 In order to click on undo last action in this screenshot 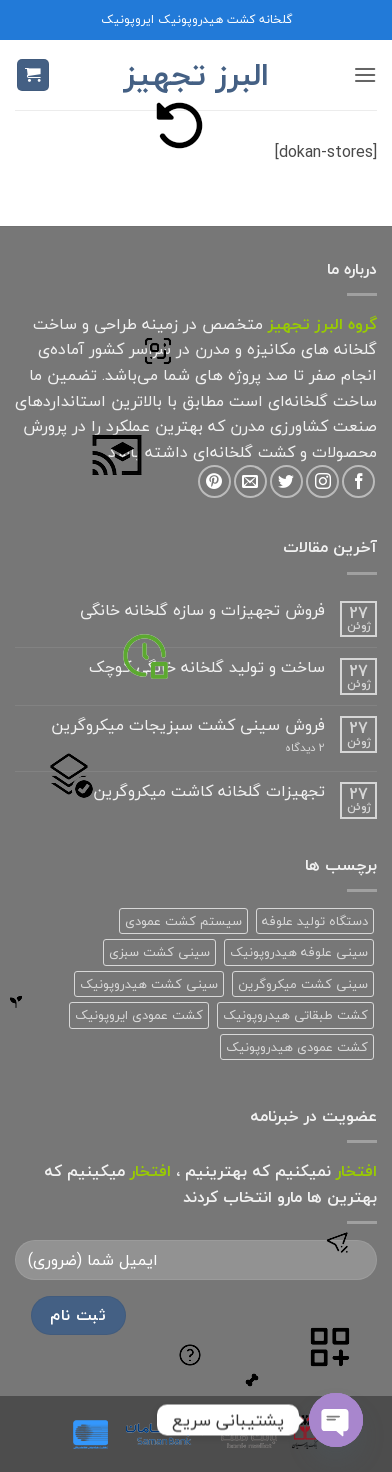, I will do `click(179, 125)`.